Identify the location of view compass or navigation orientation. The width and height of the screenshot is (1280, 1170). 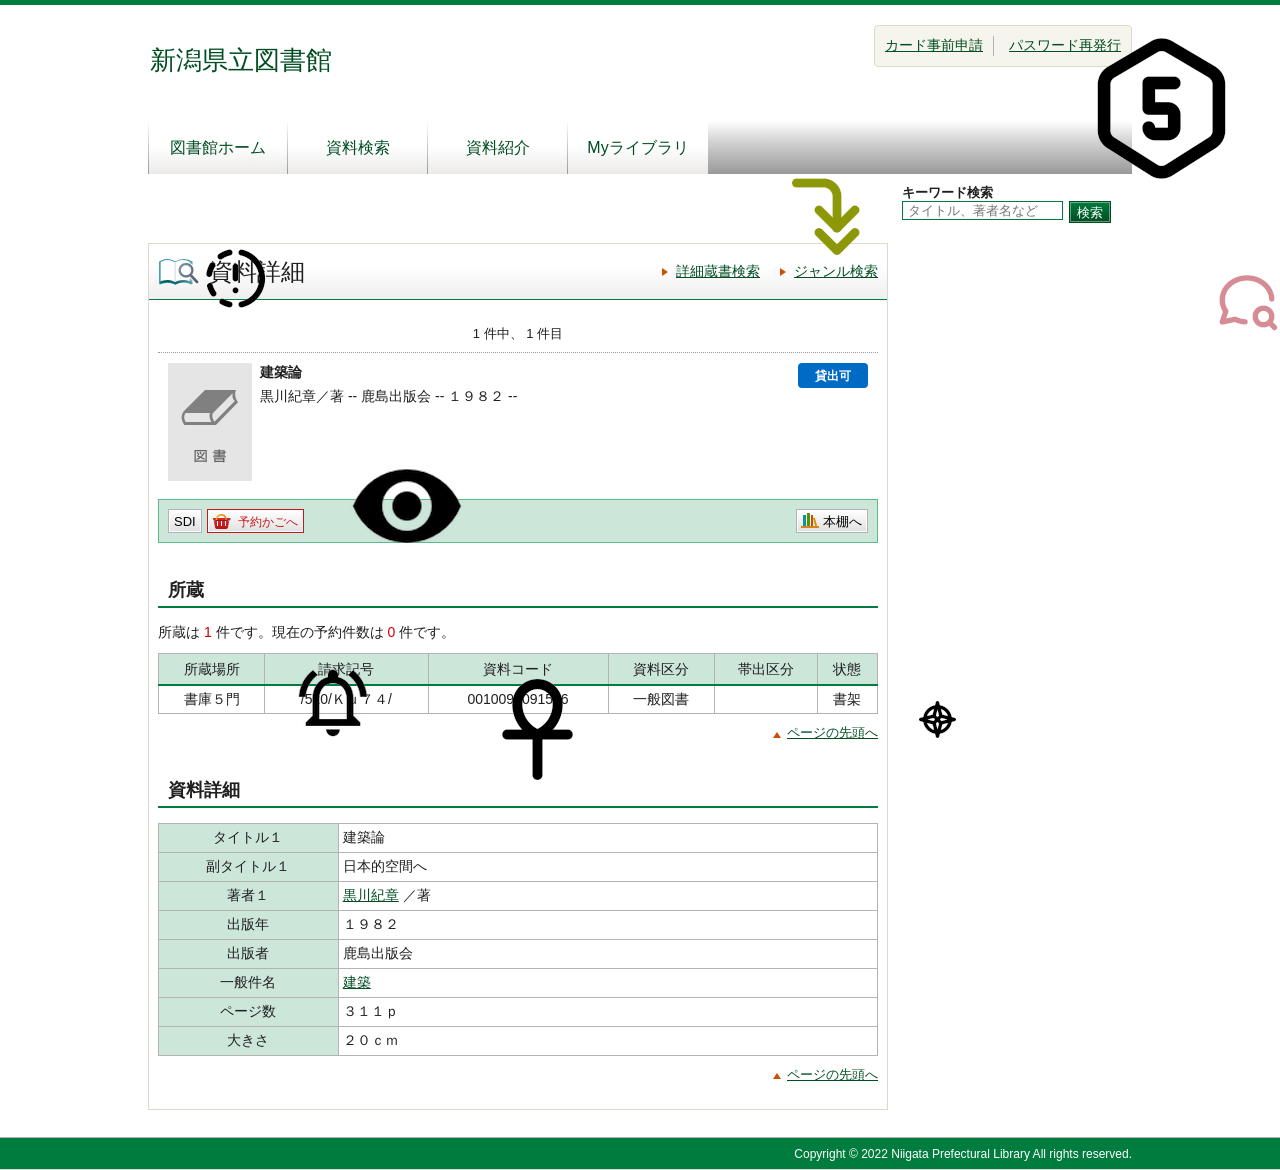
(937, 719).